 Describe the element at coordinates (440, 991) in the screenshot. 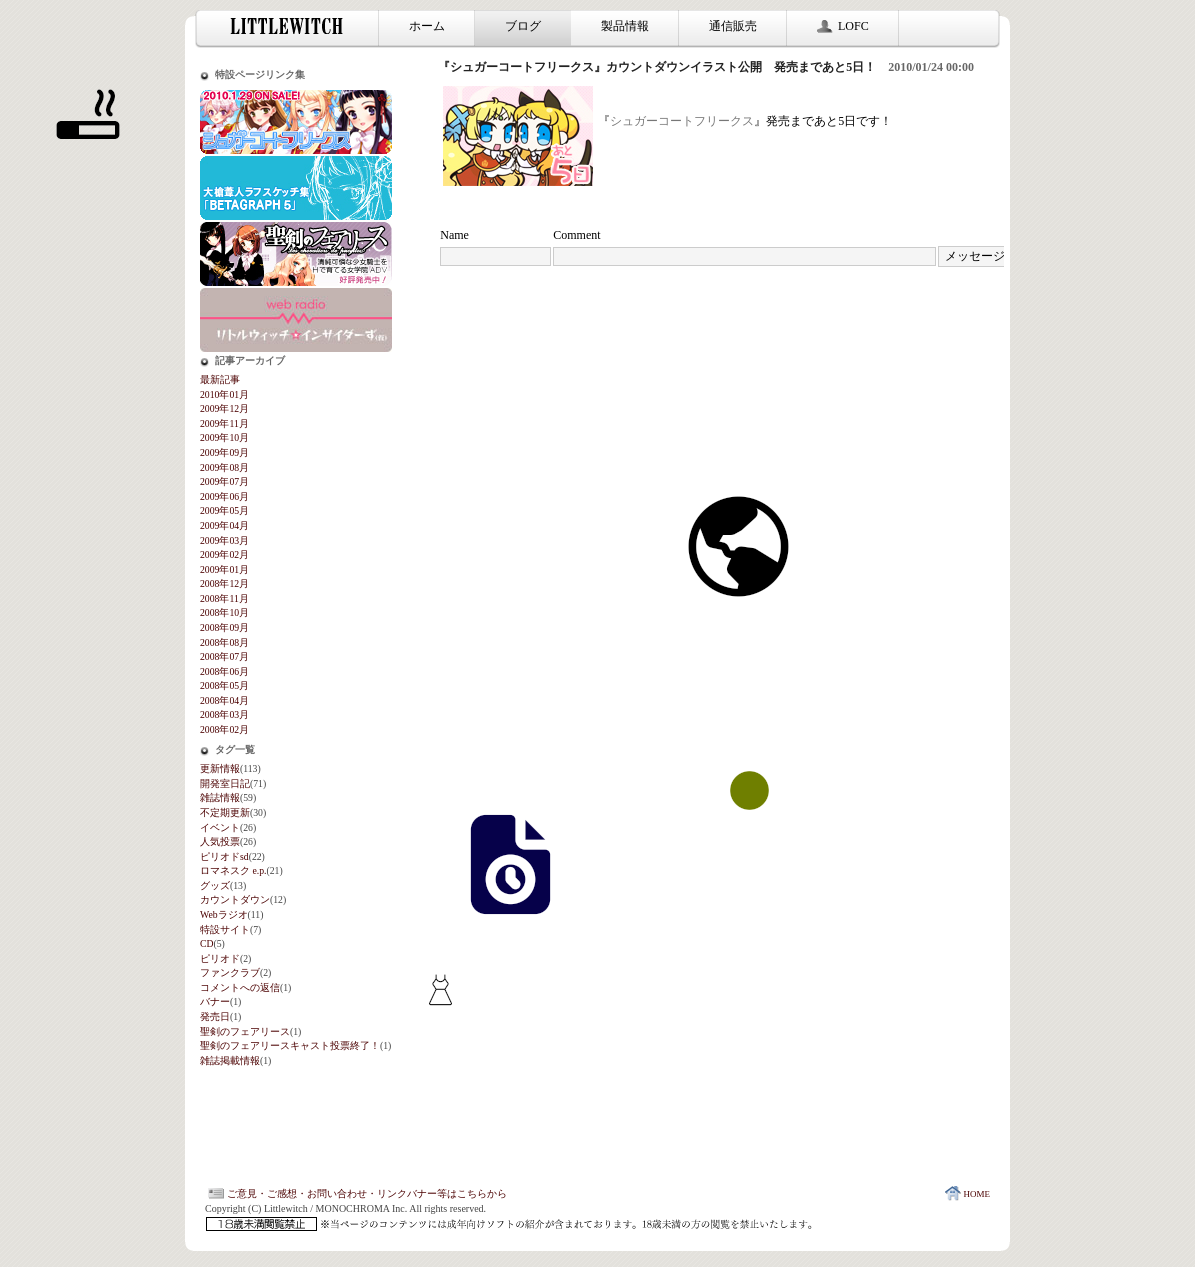

I see `browse women's clothing` at that location.